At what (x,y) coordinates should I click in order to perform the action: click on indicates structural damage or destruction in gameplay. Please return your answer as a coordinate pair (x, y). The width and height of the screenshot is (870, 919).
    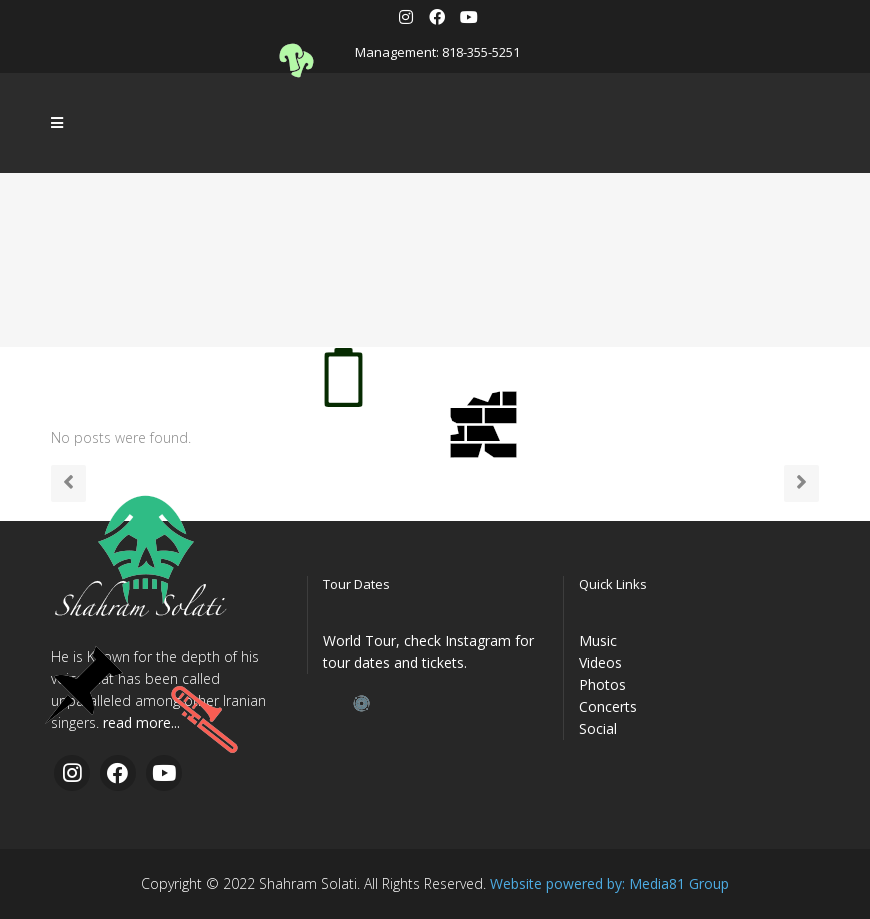
    Looking at the image, I should click on (483, 424).